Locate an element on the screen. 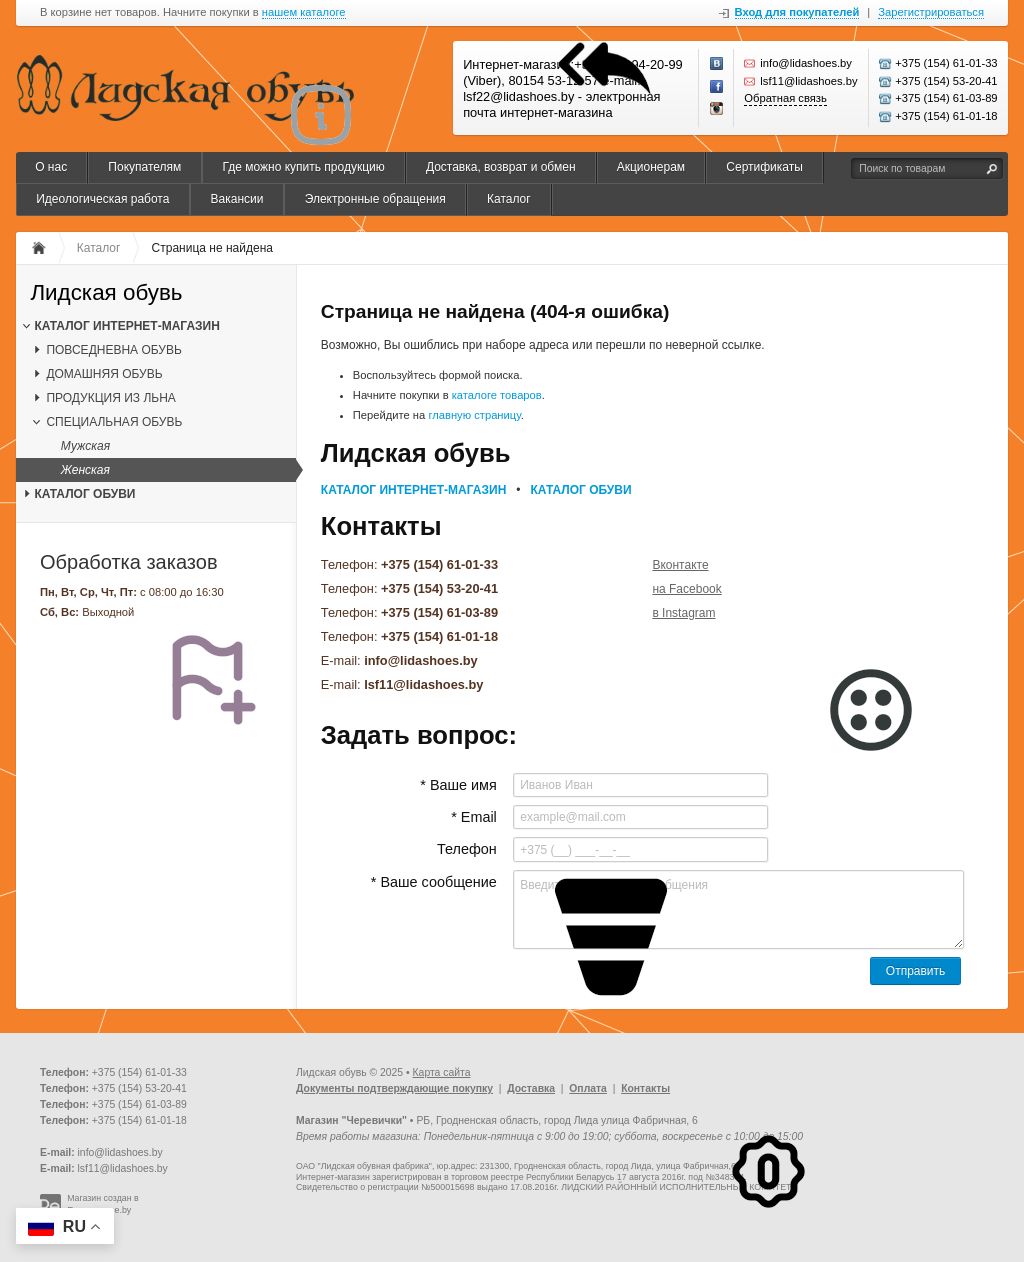  view more information or details is located at coordinates (321, 115).